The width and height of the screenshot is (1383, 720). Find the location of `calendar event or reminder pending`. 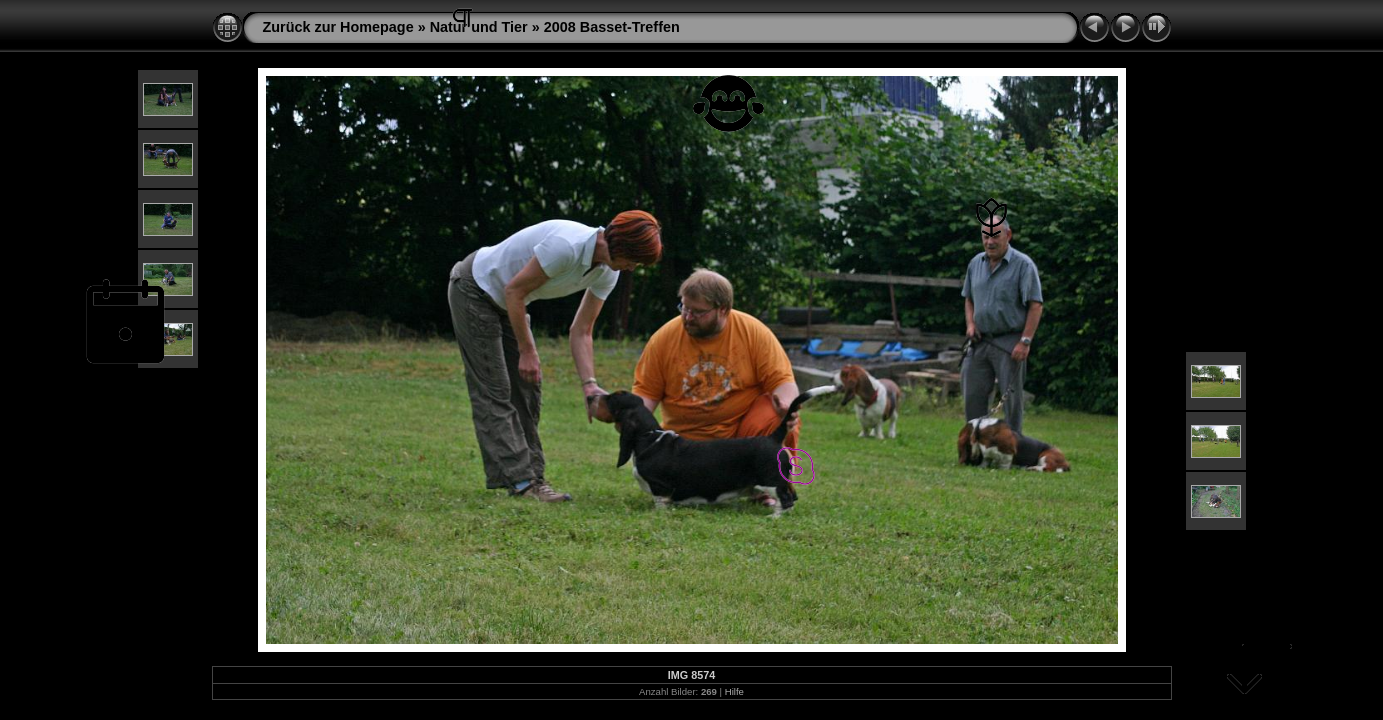

calendar event or reminder pending is located at coordinates (125, 324).